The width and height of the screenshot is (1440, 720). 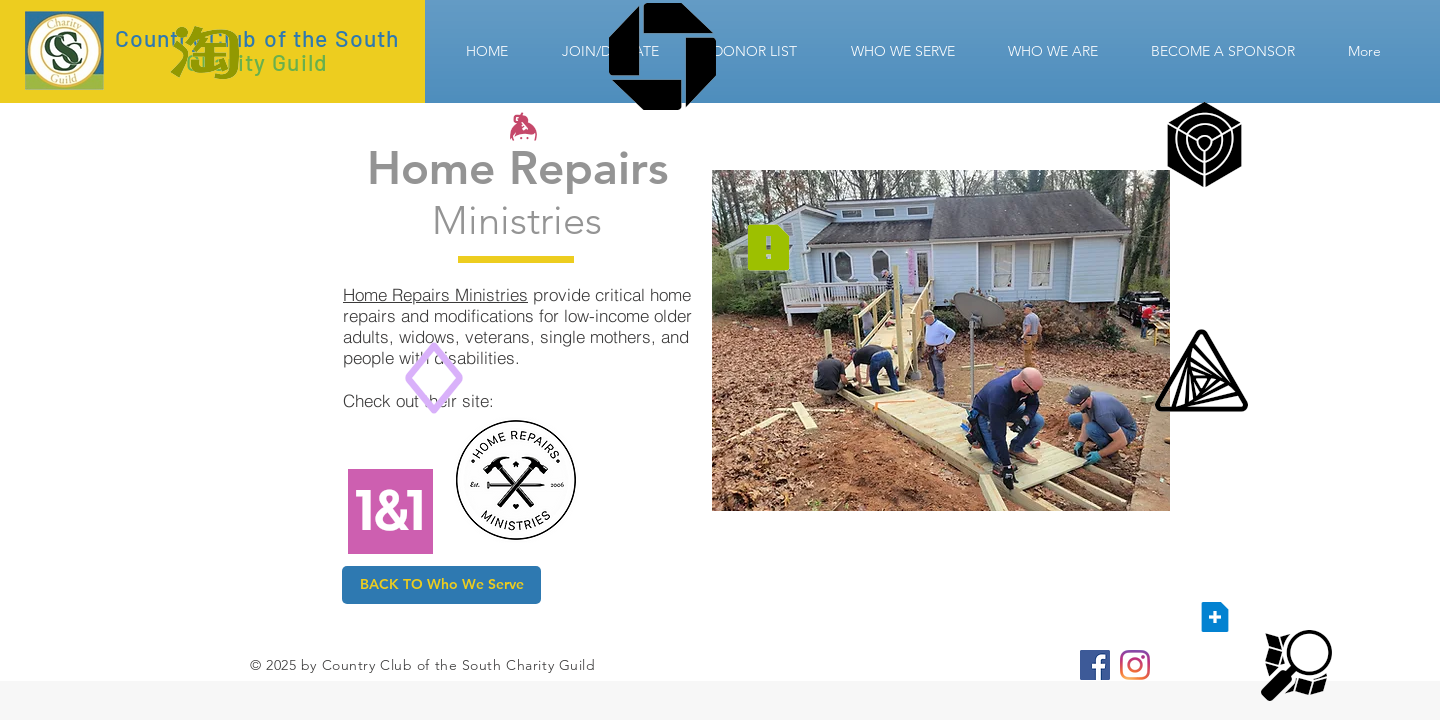 What do you see at coordinates (204, 52) in the screenshot?
I see `open the Taobao app` at bounding box center [204, 52].